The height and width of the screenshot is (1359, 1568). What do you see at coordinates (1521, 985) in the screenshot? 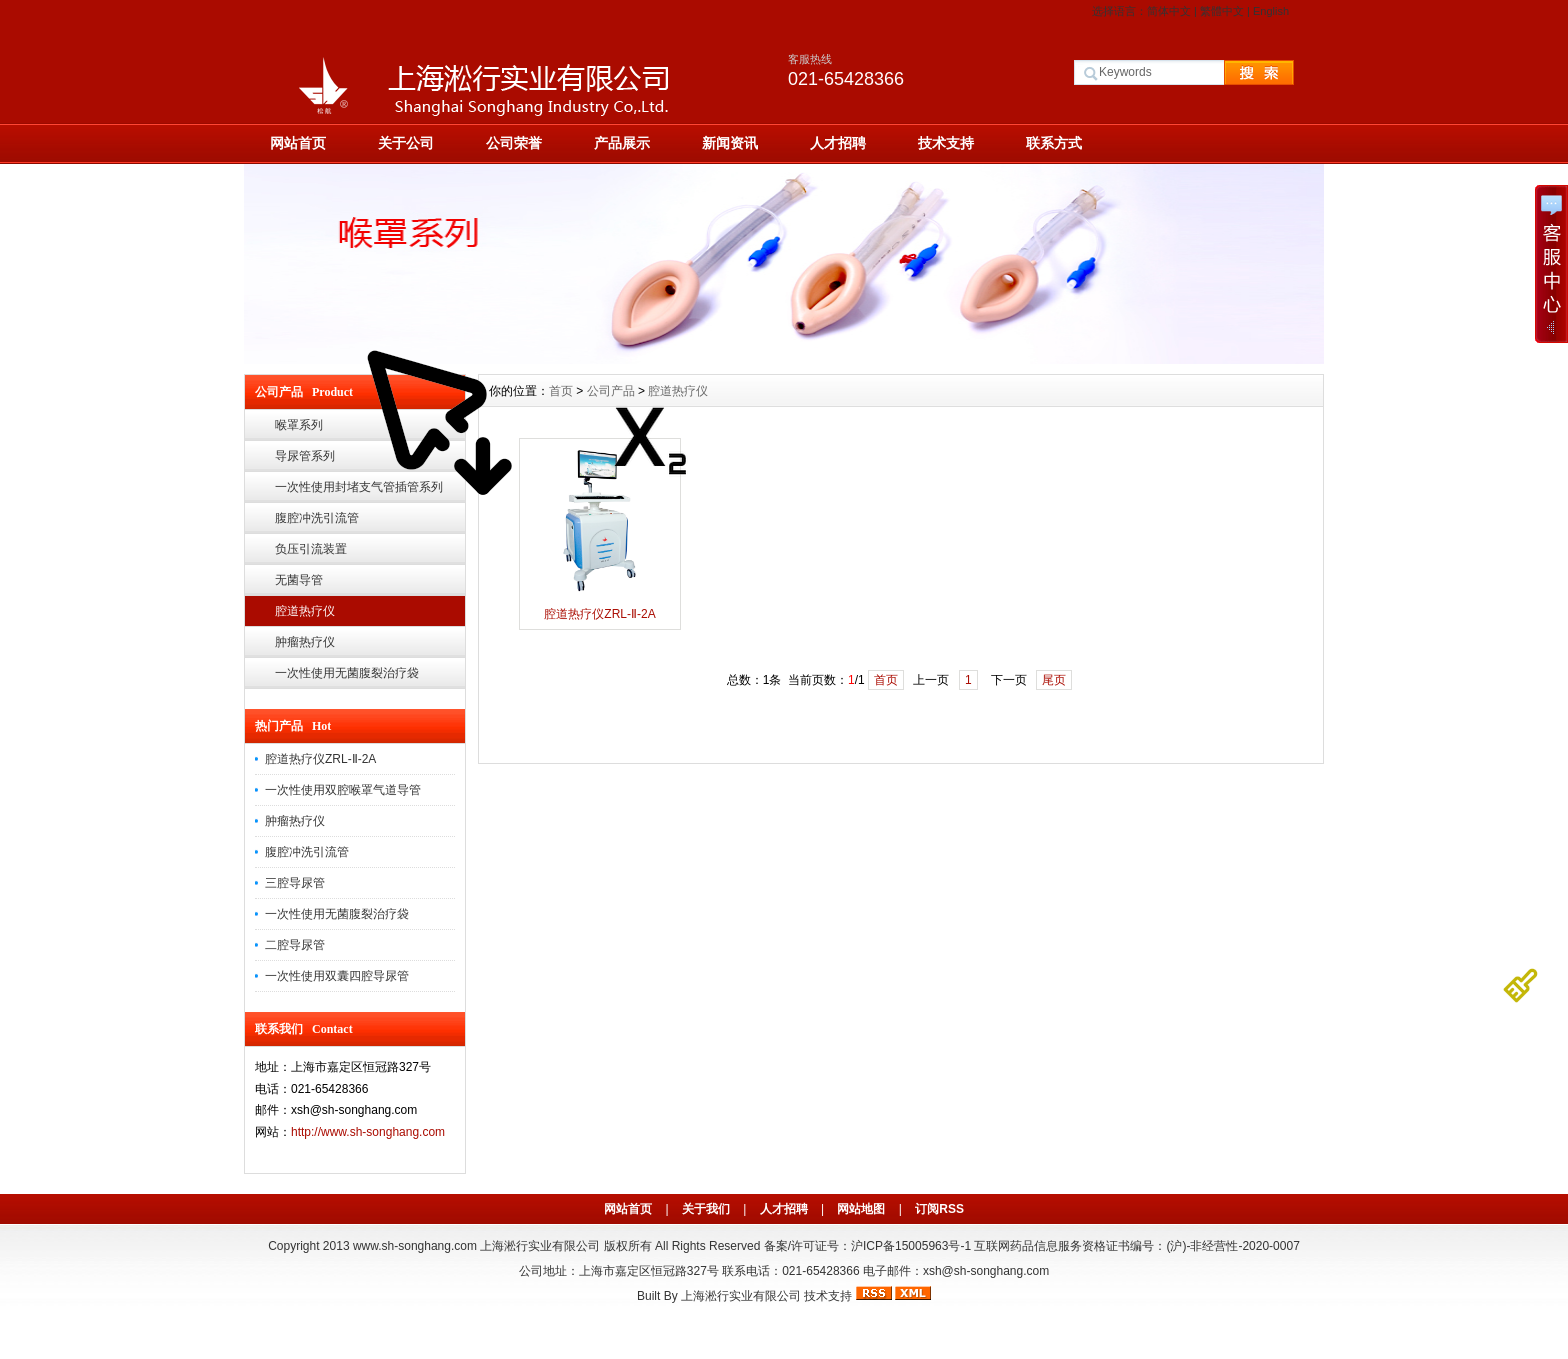
I see `access painting or drawing tools` at bounding box center [1521, 985].